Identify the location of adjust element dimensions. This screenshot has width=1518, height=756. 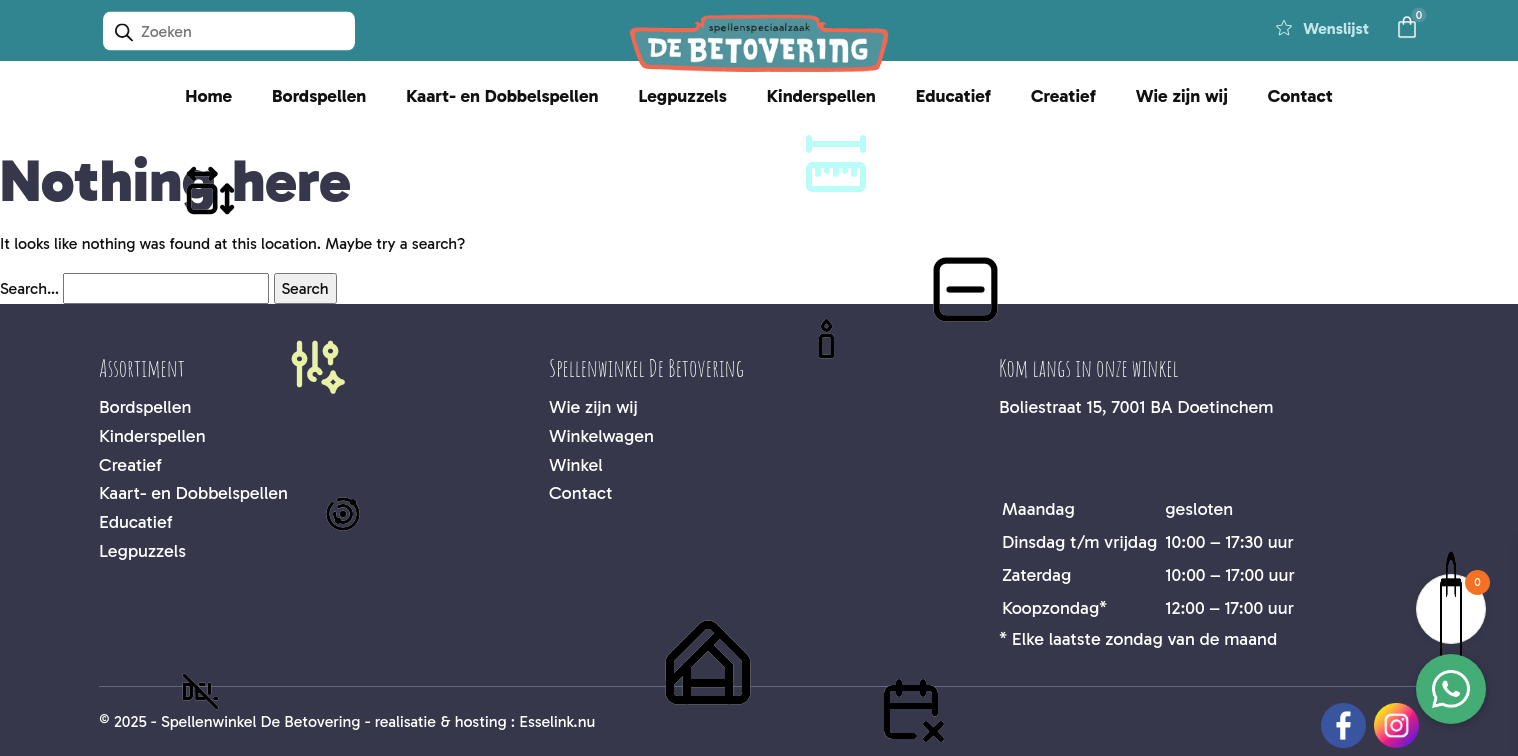
(210, 190).